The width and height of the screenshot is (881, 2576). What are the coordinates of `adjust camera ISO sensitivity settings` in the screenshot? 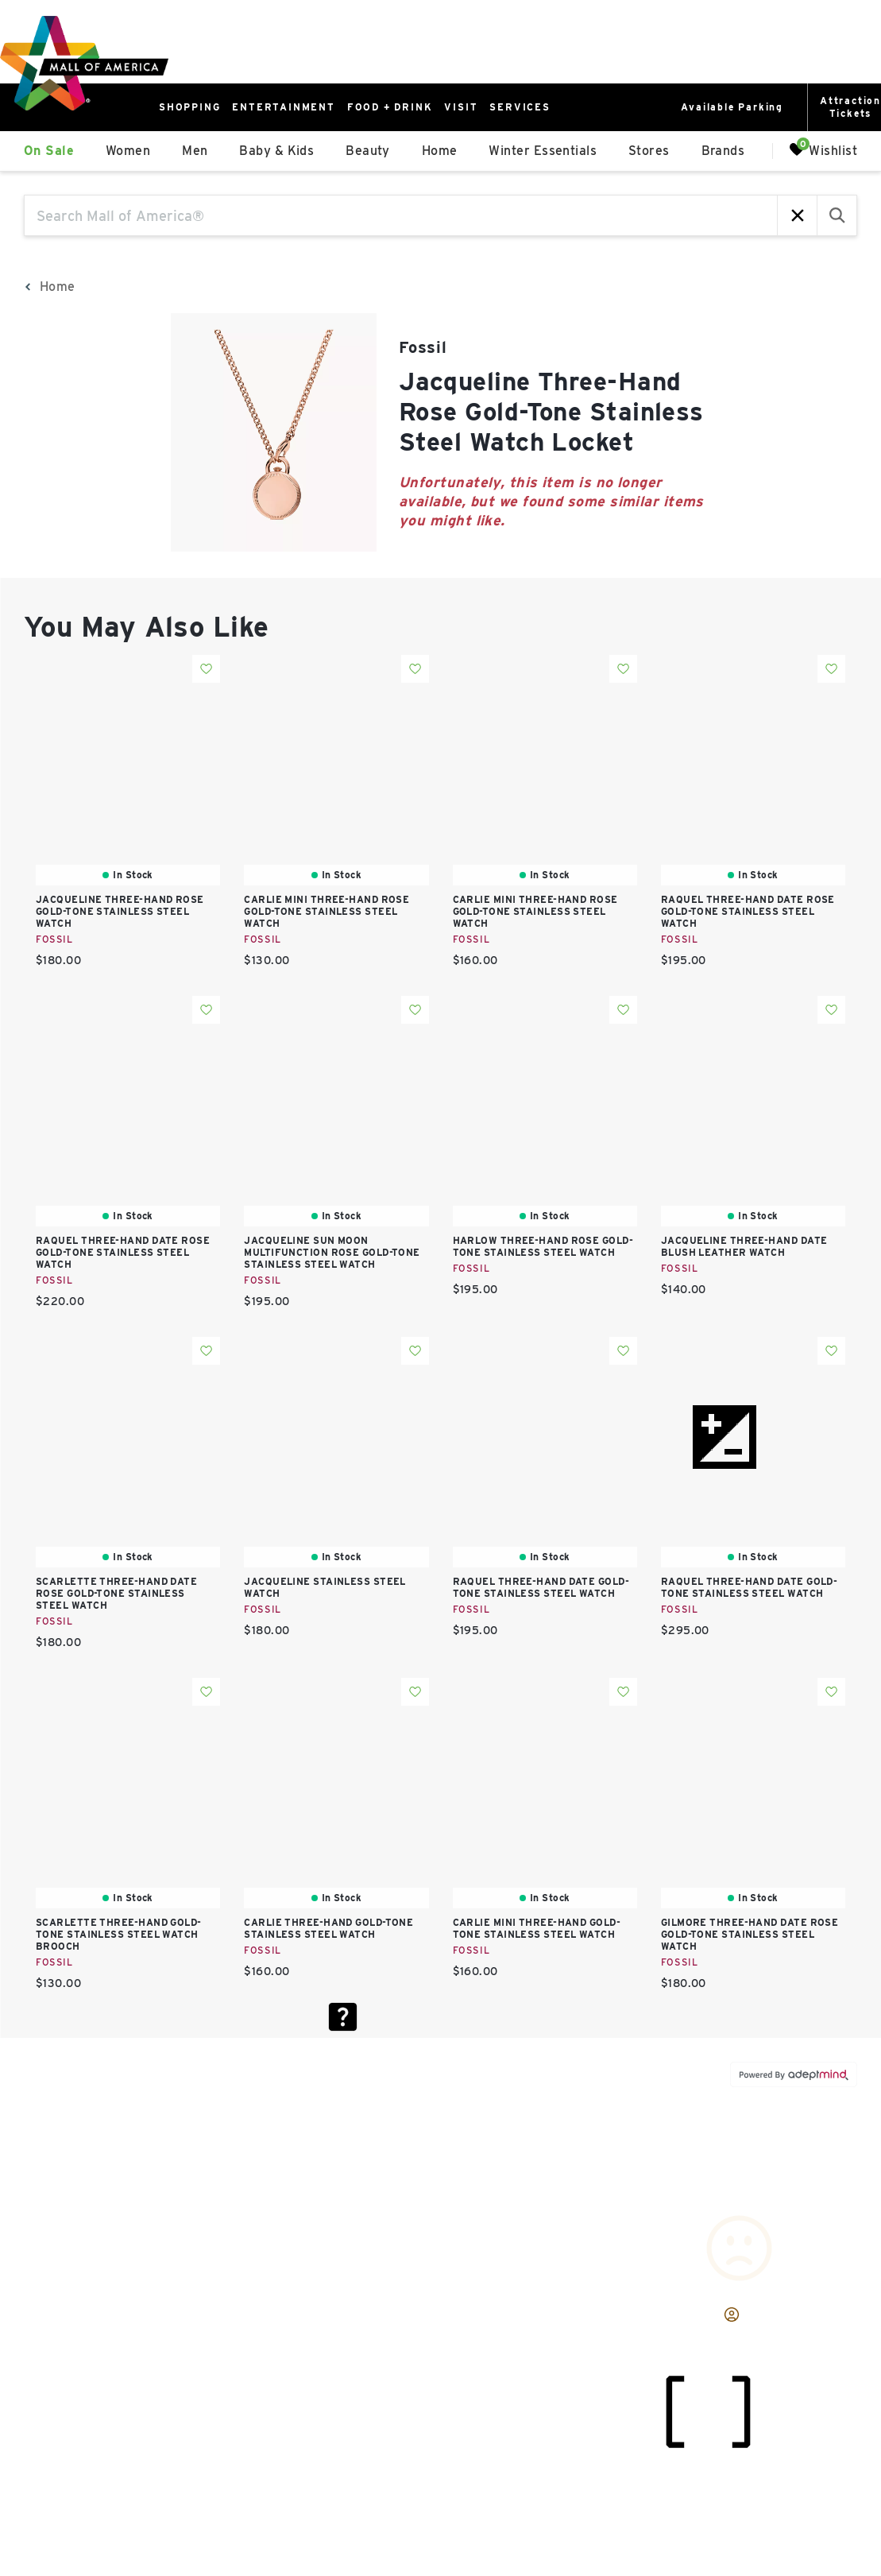 It's located at (725, 1437).